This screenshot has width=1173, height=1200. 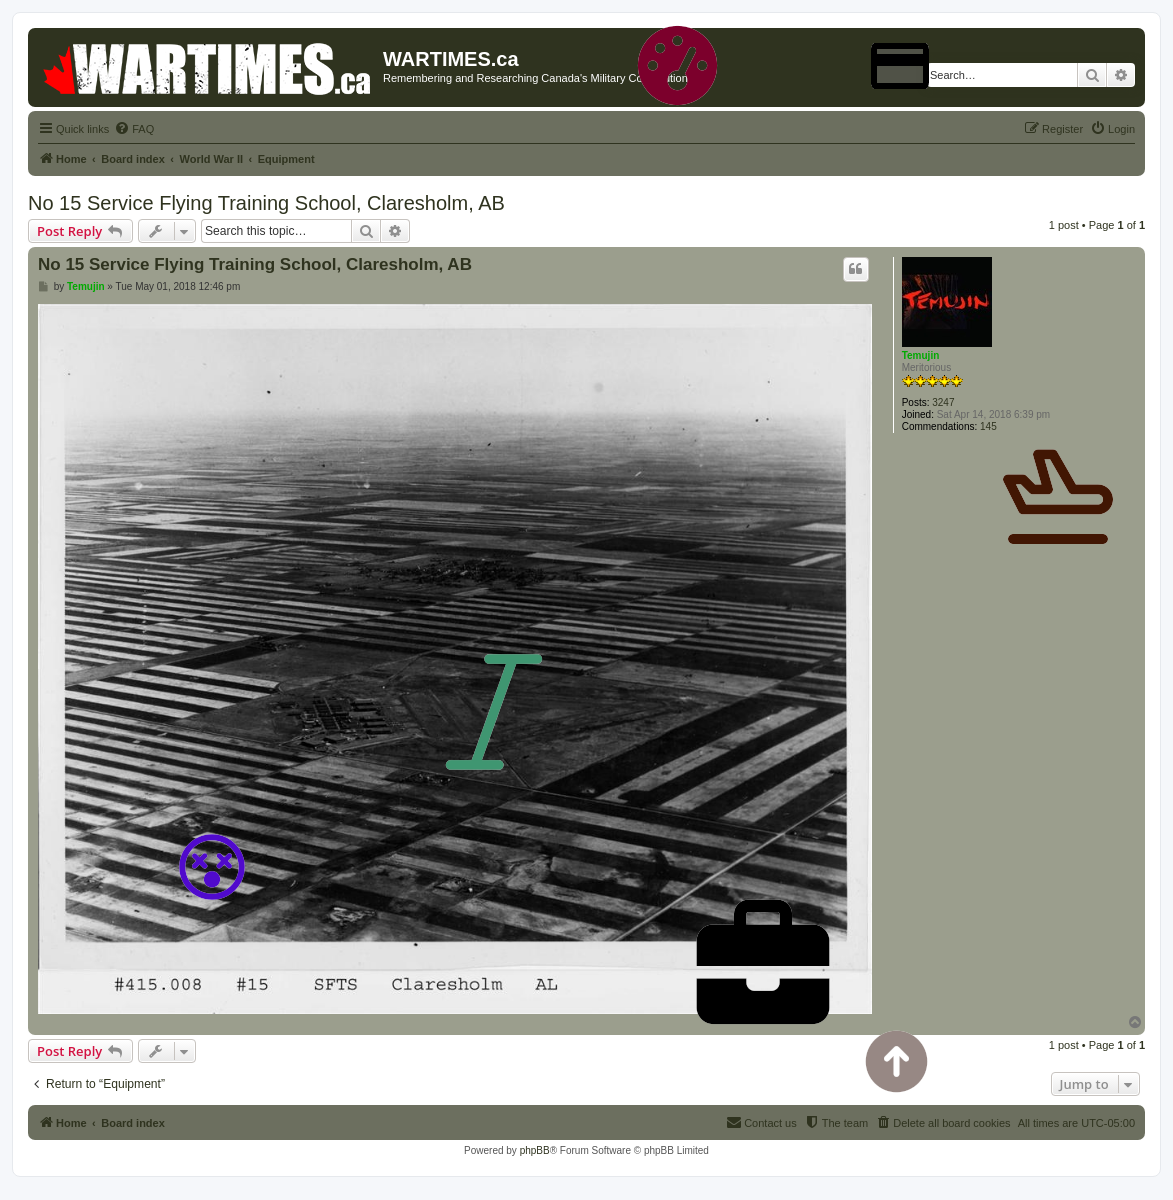 I want to click on manage payment methods, so click(x=900, y=66).